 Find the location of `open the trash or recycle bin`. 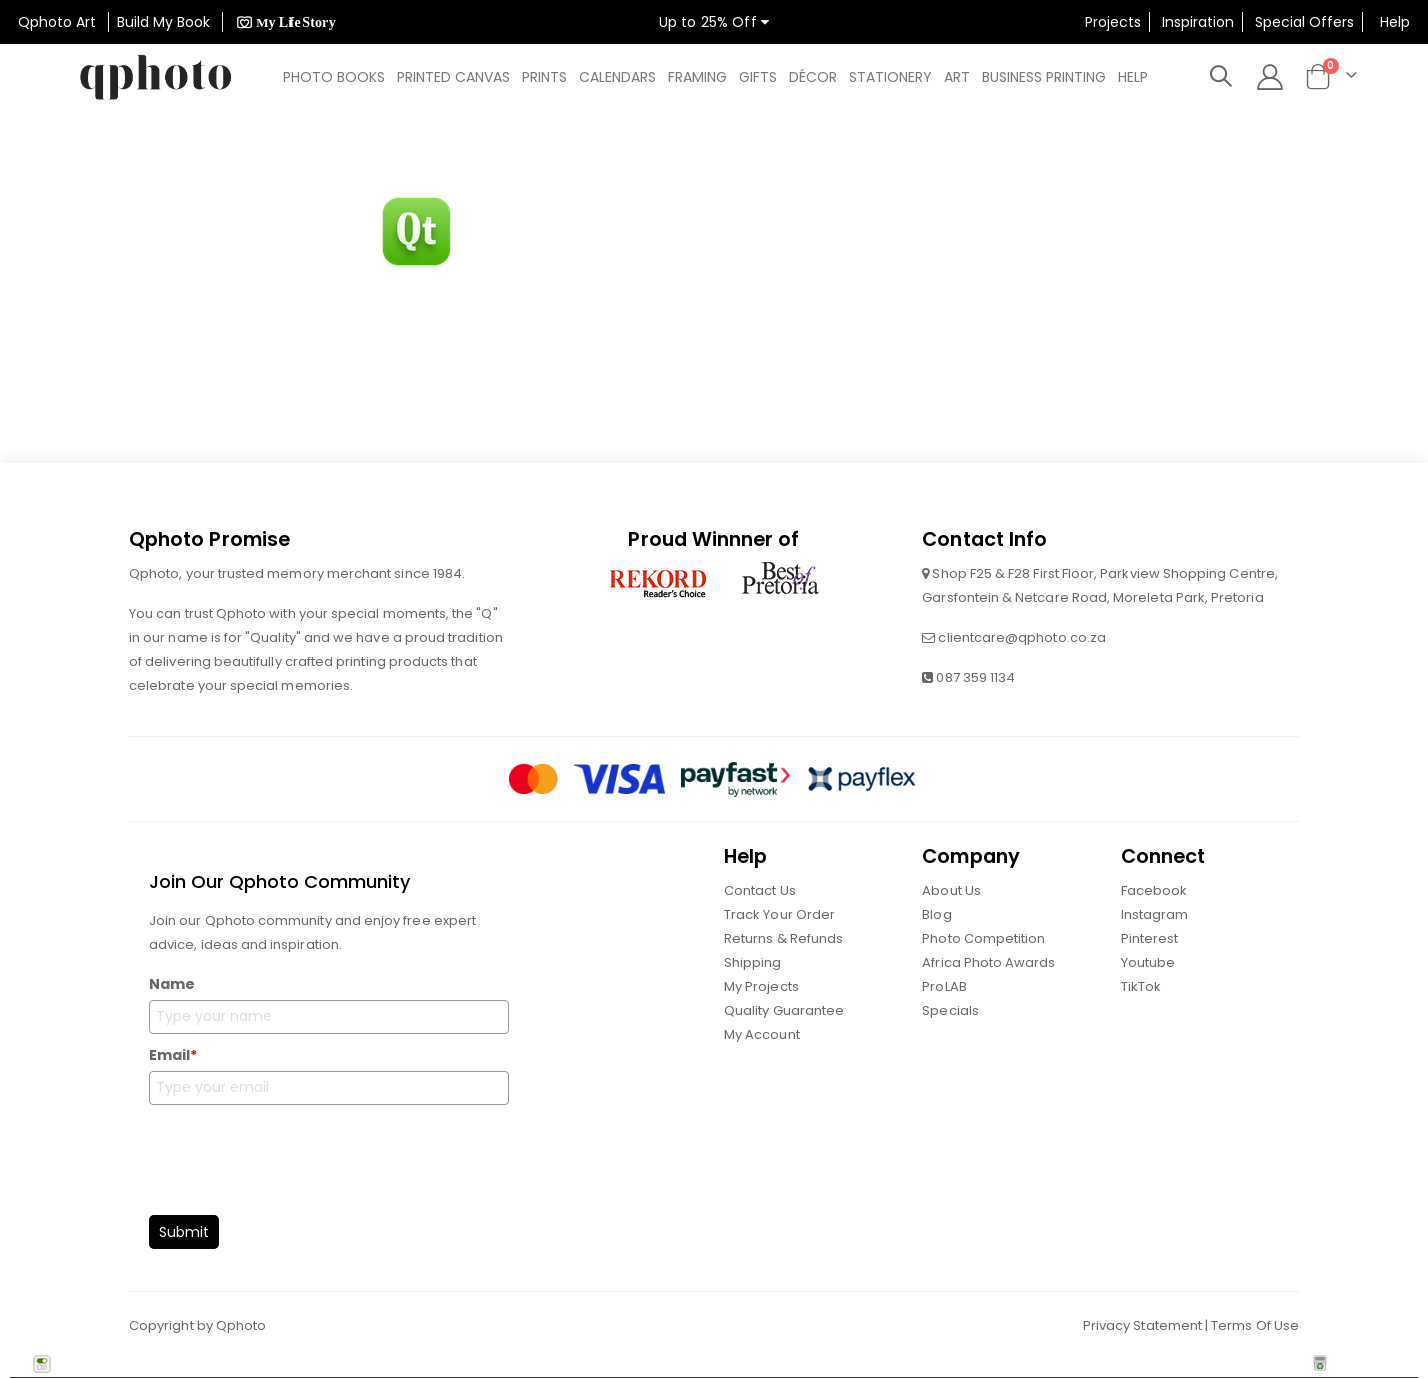

open the trash or recycle bin is located at coordinates (1320, 1363).